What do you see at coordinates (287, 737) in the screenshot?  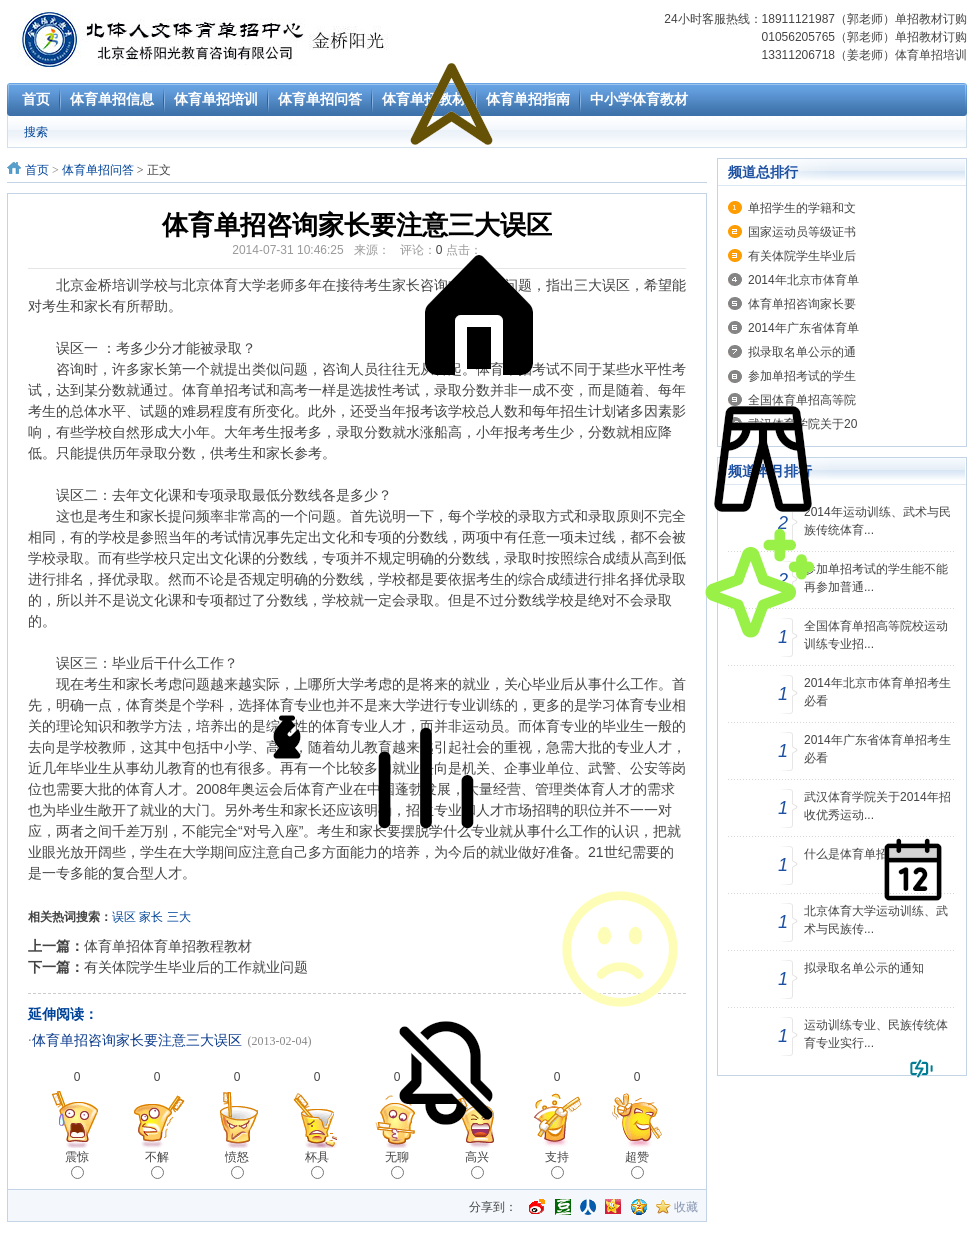 I see `represents the bishop piece in a chess game` at bounding box center [287, 737].